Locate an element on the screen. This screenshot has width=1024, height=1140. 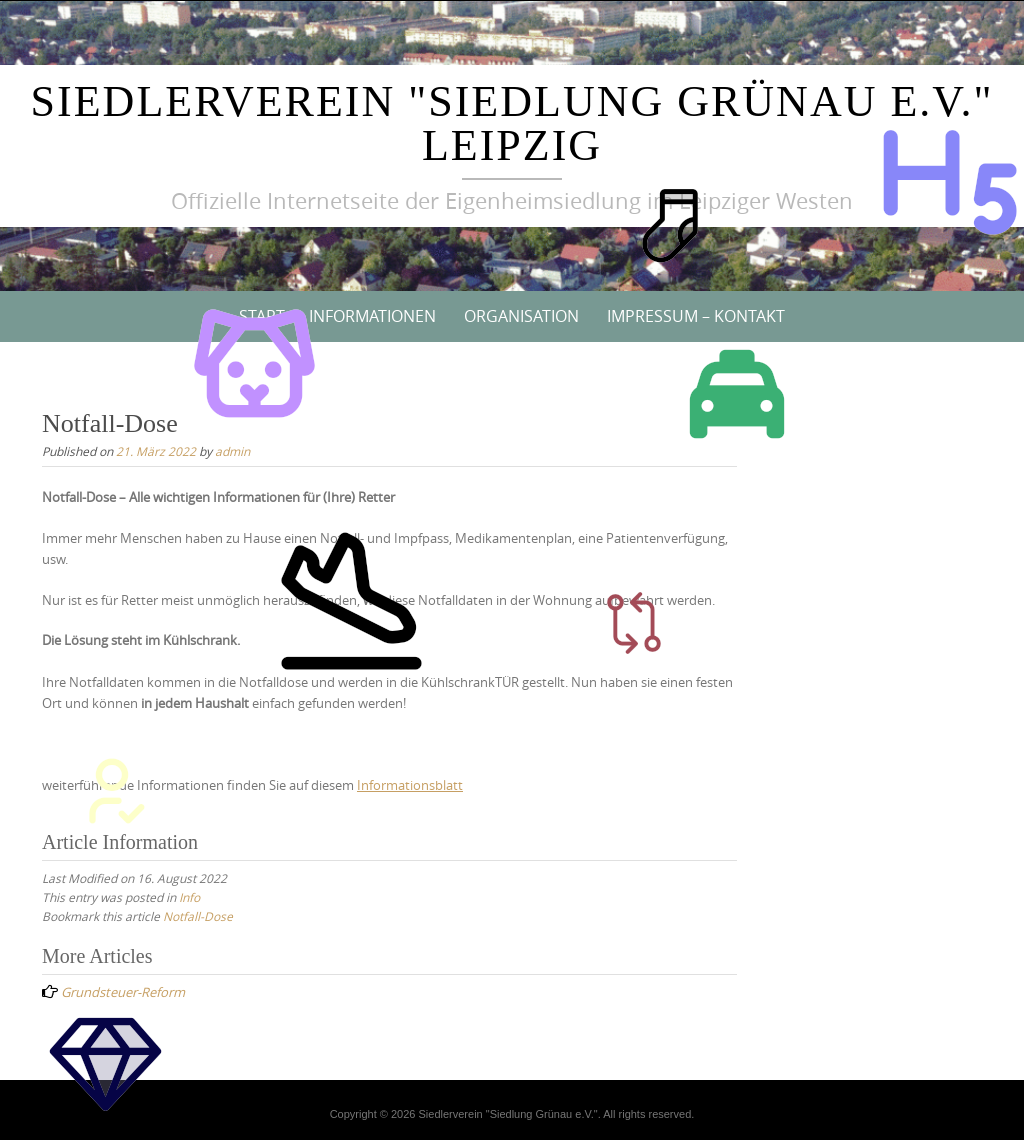
format text as heading level 5 is located at coordinates (943, 180).